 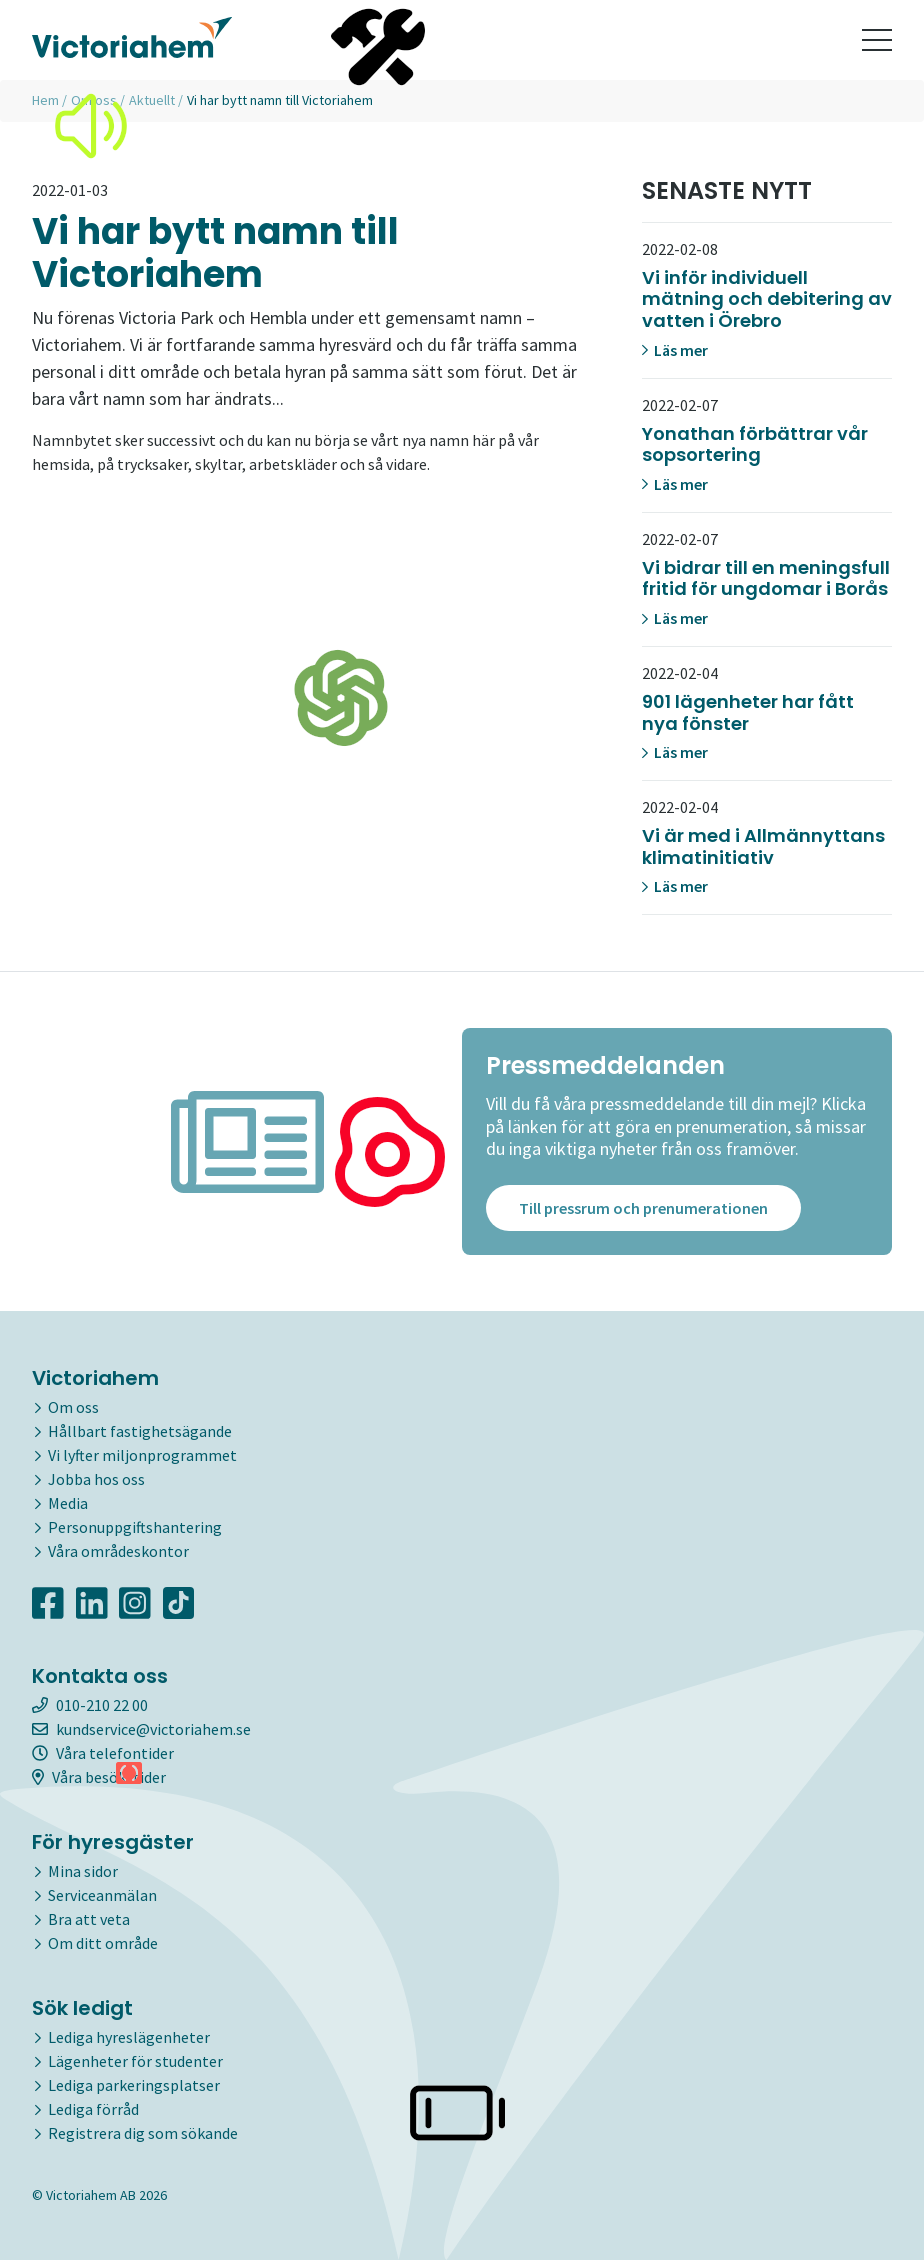 I want to click on insert parentheses or brackets in text, so click(x=129, y=1773).